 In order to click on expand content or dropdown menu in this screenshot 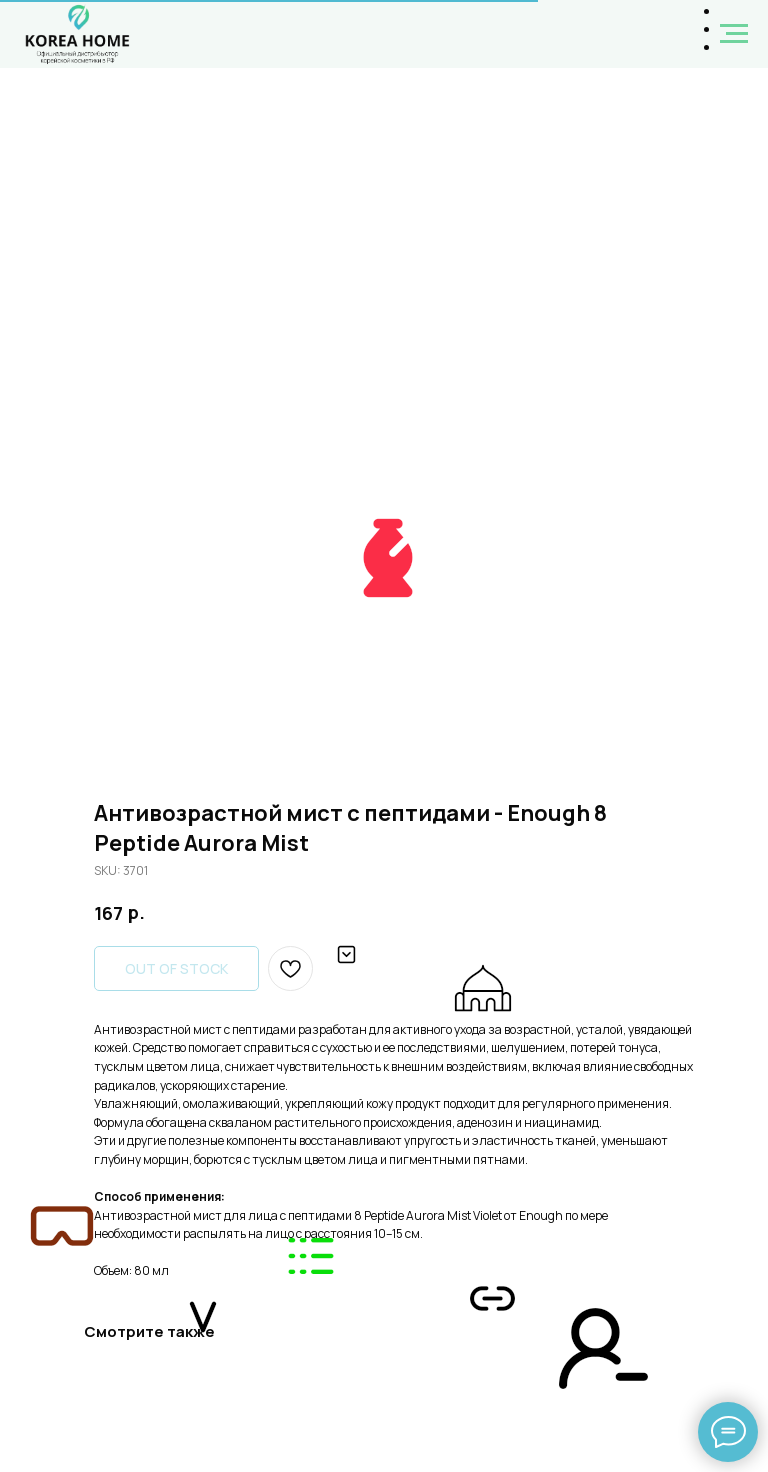, I will do `click(346, 954)`.